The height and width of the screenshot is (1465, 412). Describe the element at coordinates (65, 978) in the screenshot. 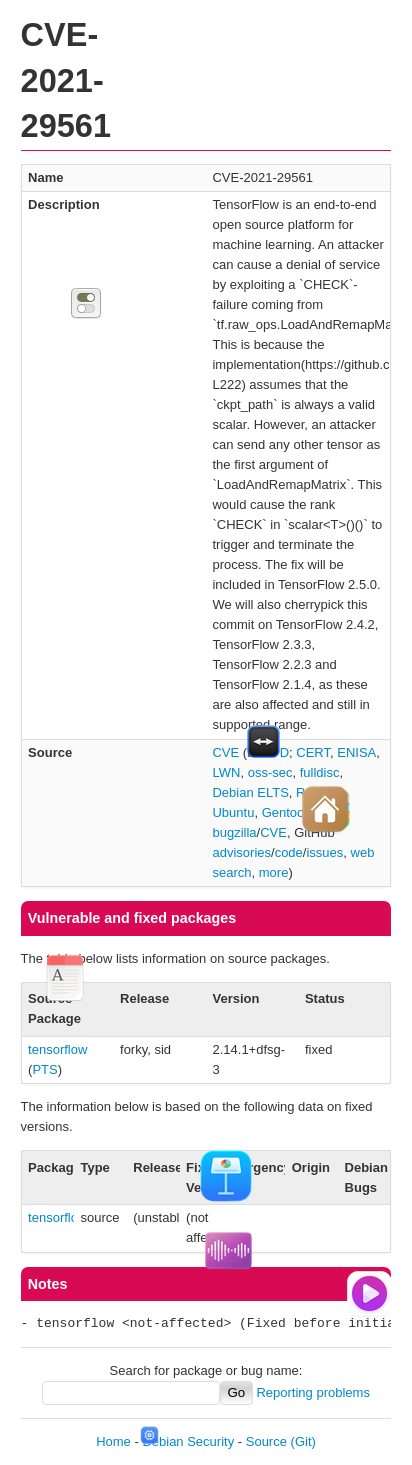

I see `open the gnome books e-reader application` at that location.